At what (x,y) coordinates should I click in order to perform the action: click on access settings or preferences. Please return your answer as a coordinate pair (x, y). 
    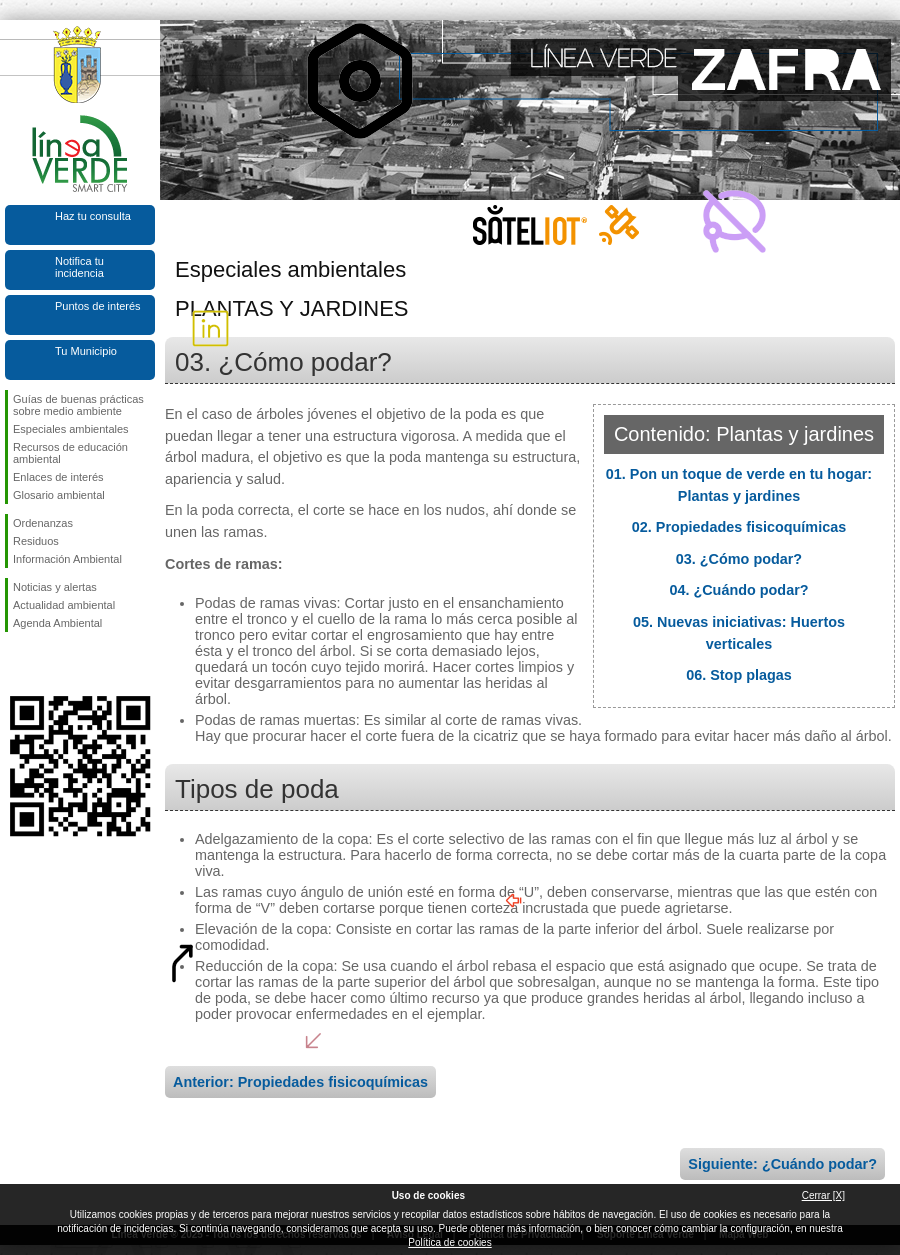
    Looking at the image, I should click on (360, 81).